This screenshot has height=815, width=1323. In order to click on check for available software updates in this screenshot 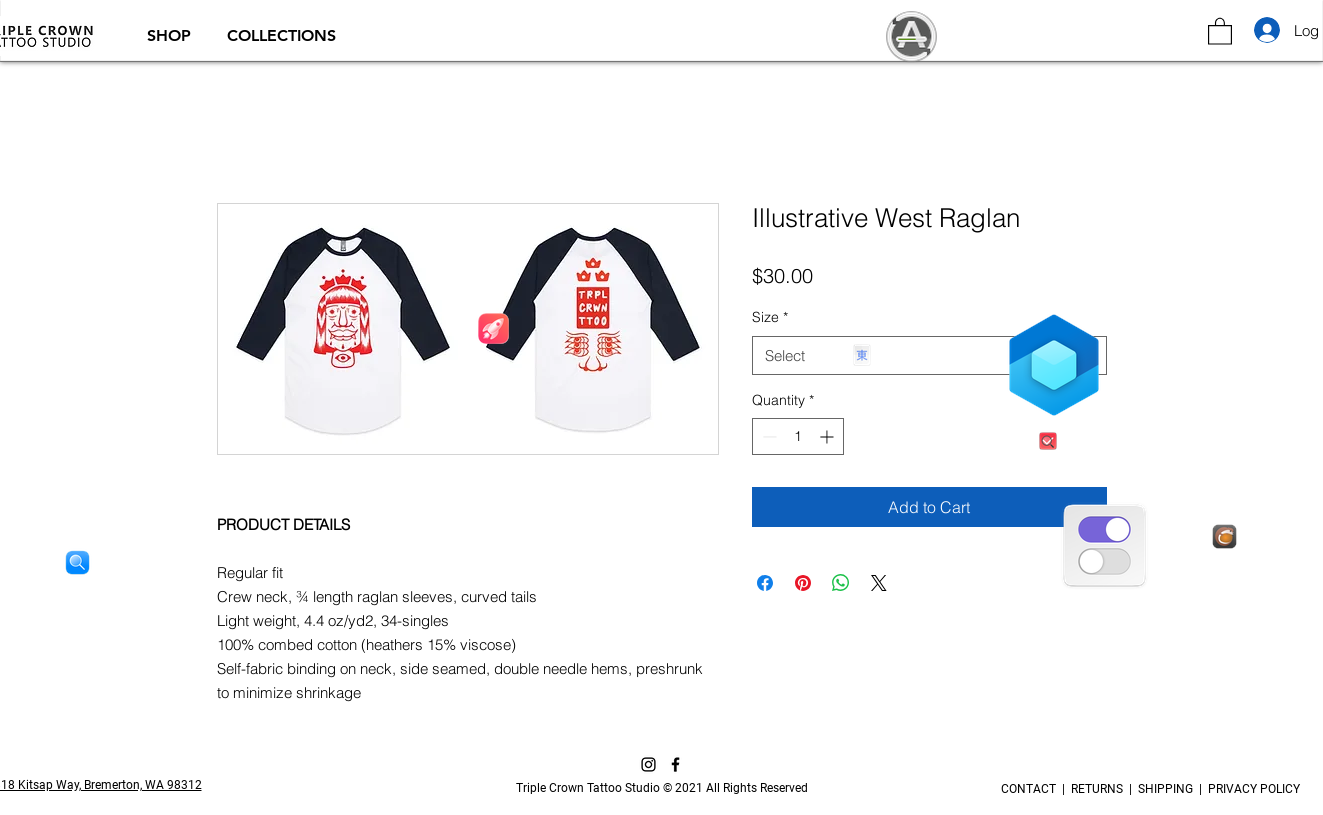, I will do `click(911, 36)`.